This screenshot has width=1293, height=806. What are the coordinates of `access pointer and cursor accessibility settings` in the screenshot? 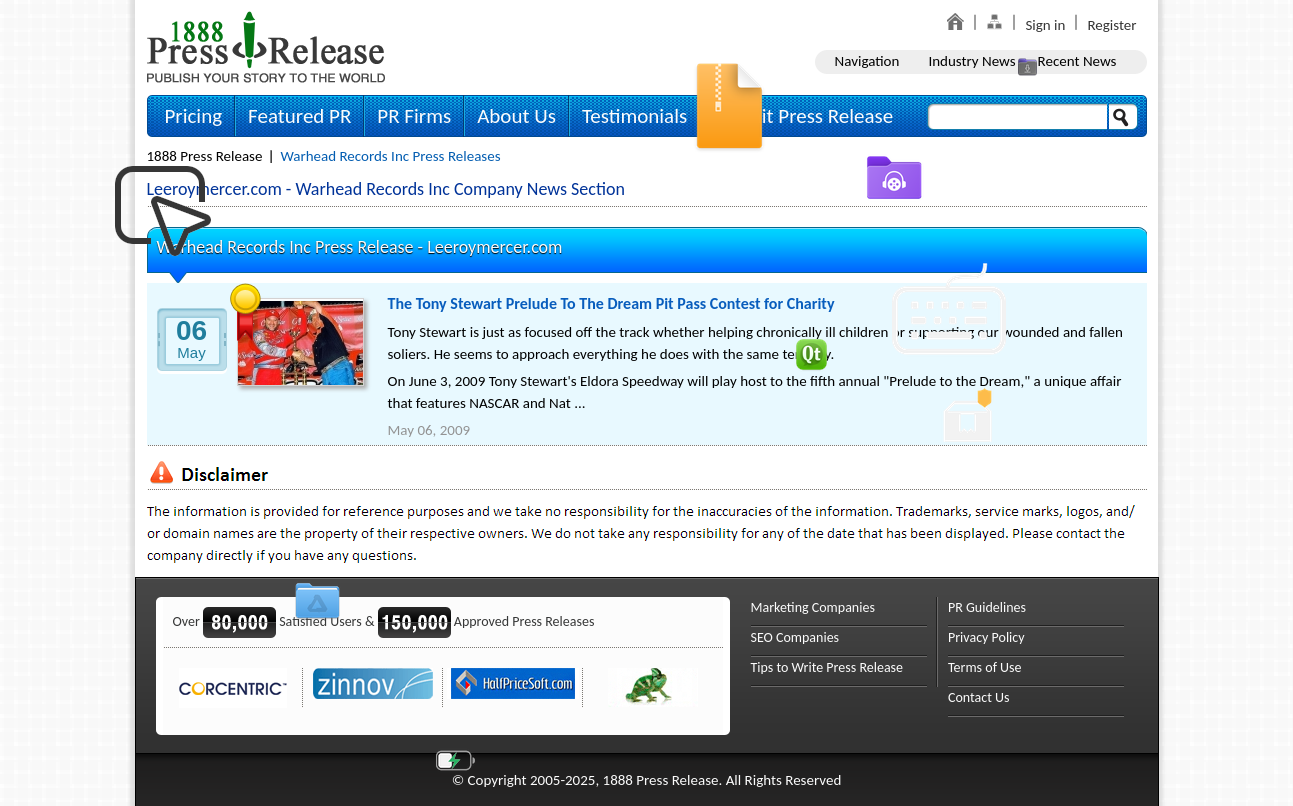 It's located at (163, 208).